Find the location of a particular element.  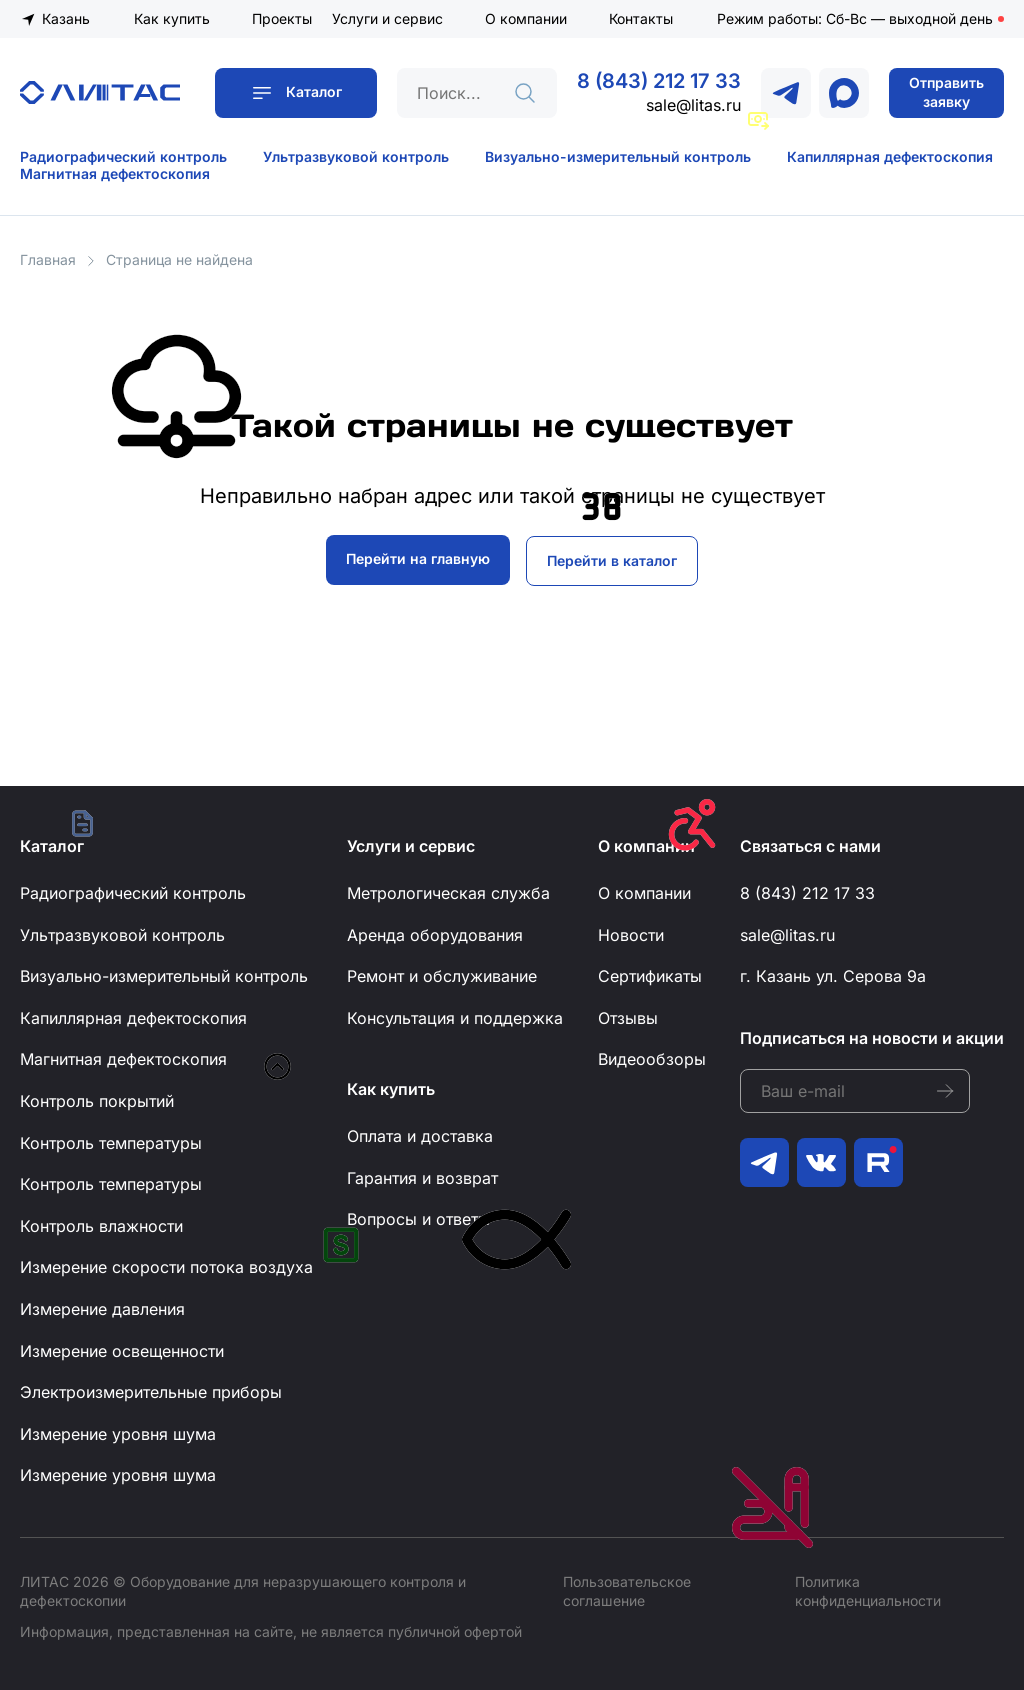

access Stripe payment settings is located at coordinates (341, 1245).